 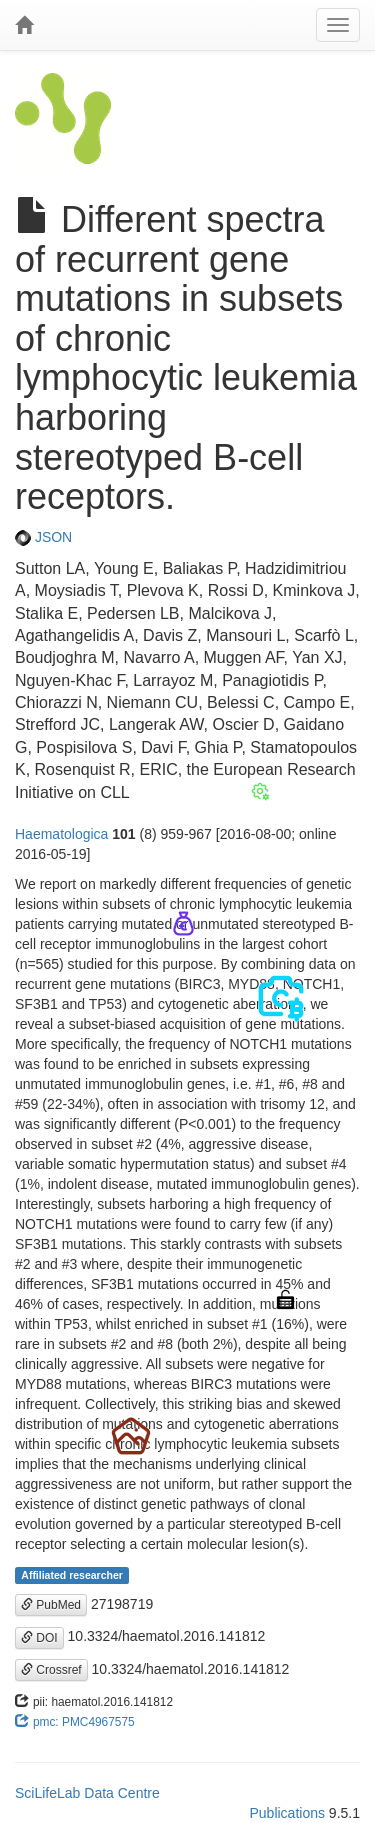 What do you see at coordinates (131, 1437) in the screenshot?
I see `view images in a pentagon-shaped frame` at bounding box center [131, 1437].